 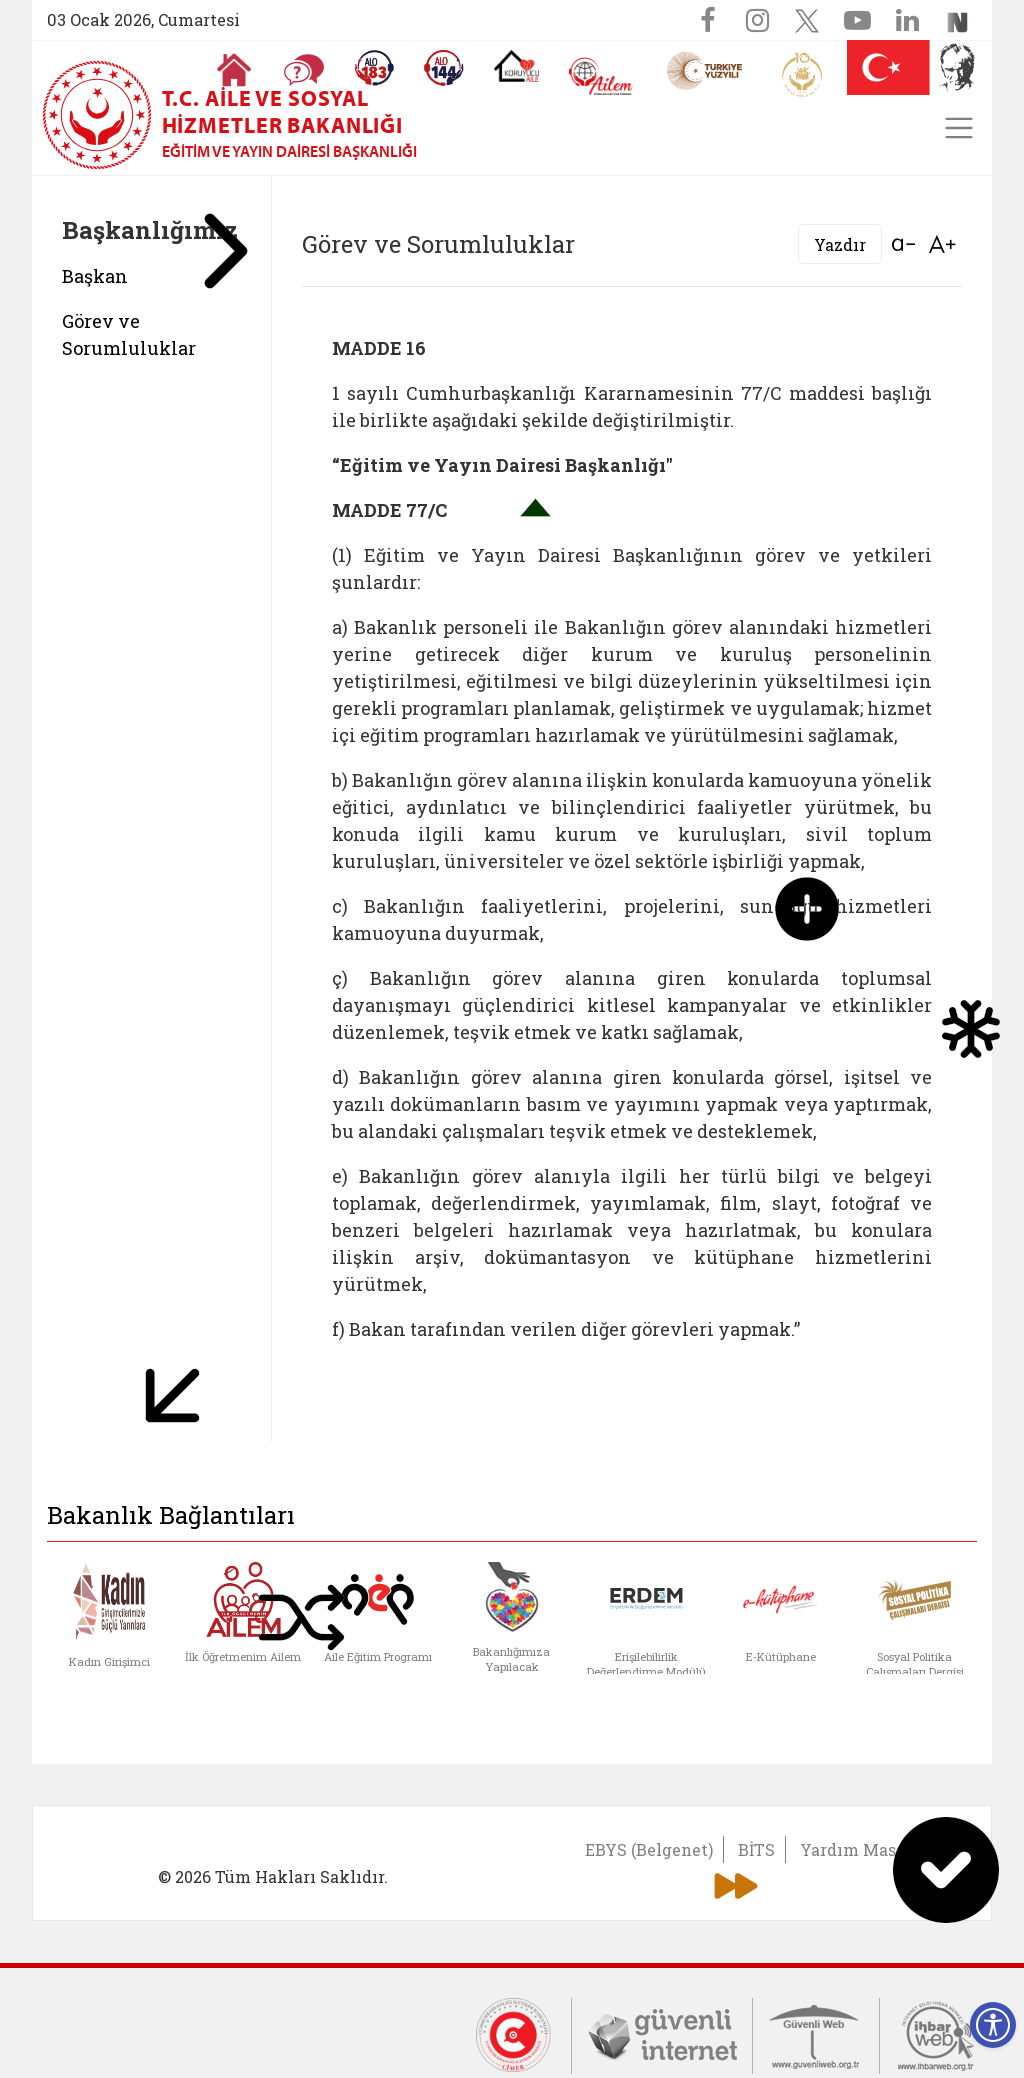 What do you see at coordinates (736, 1886) in the screenshot?
I see `skip to the next track` at bounding box center [736, 1886].